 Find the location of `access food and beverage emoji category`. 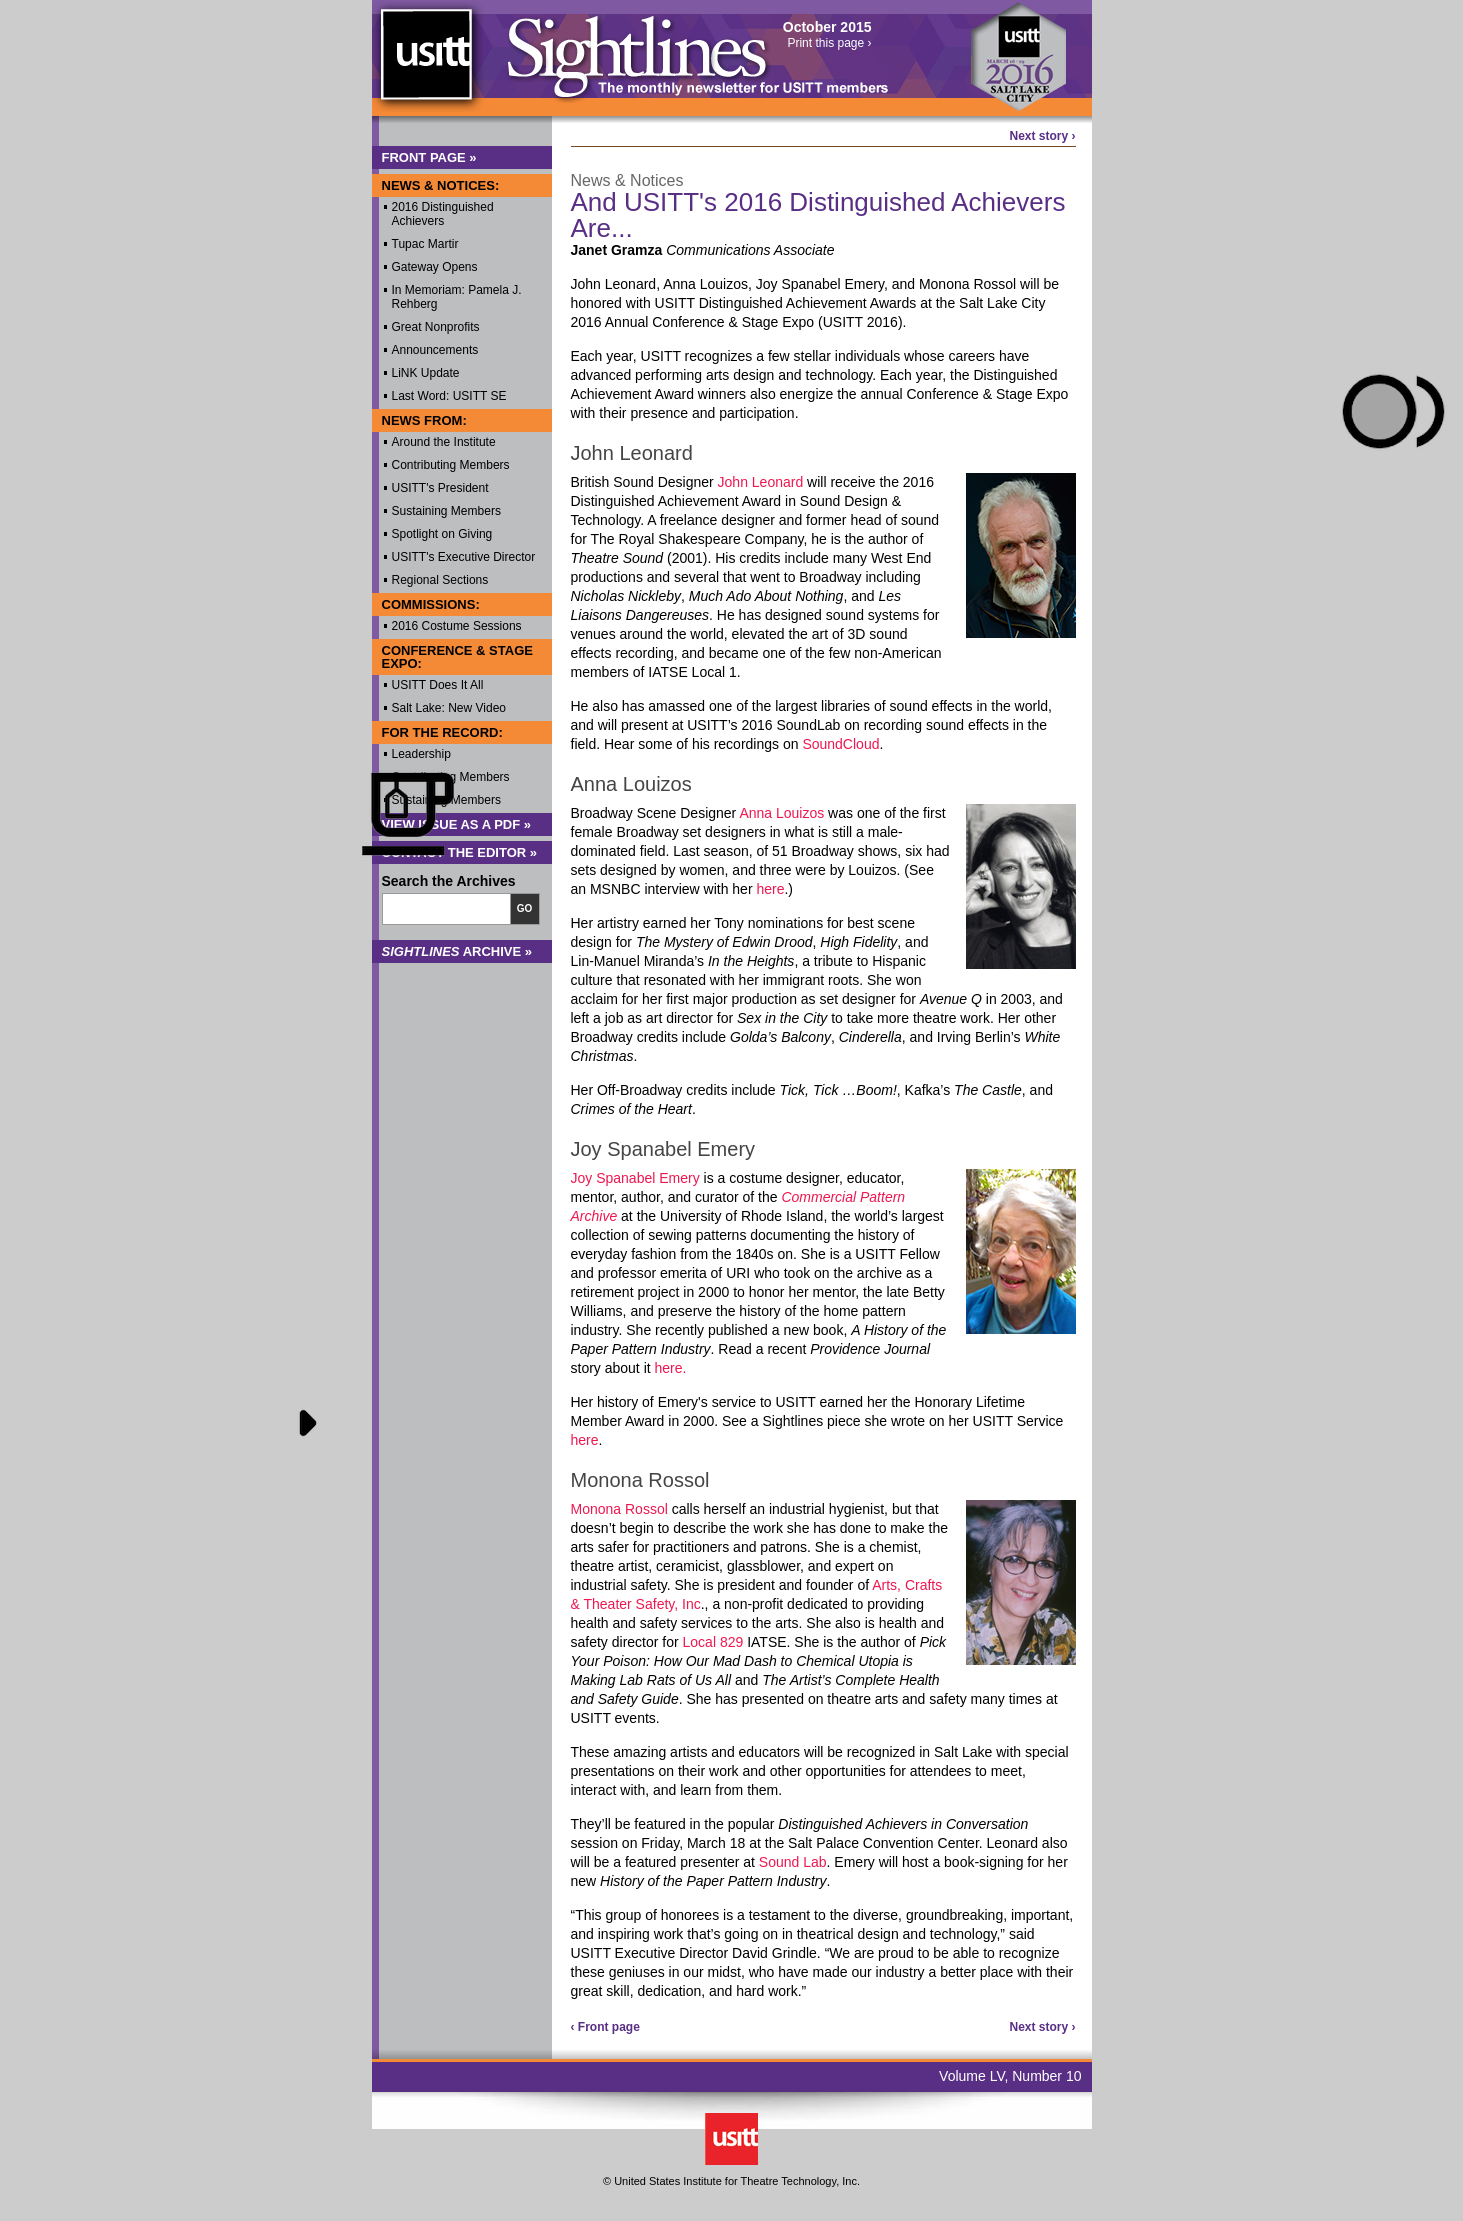

access food and beverage emoji category is located at coordinates (408, 814).